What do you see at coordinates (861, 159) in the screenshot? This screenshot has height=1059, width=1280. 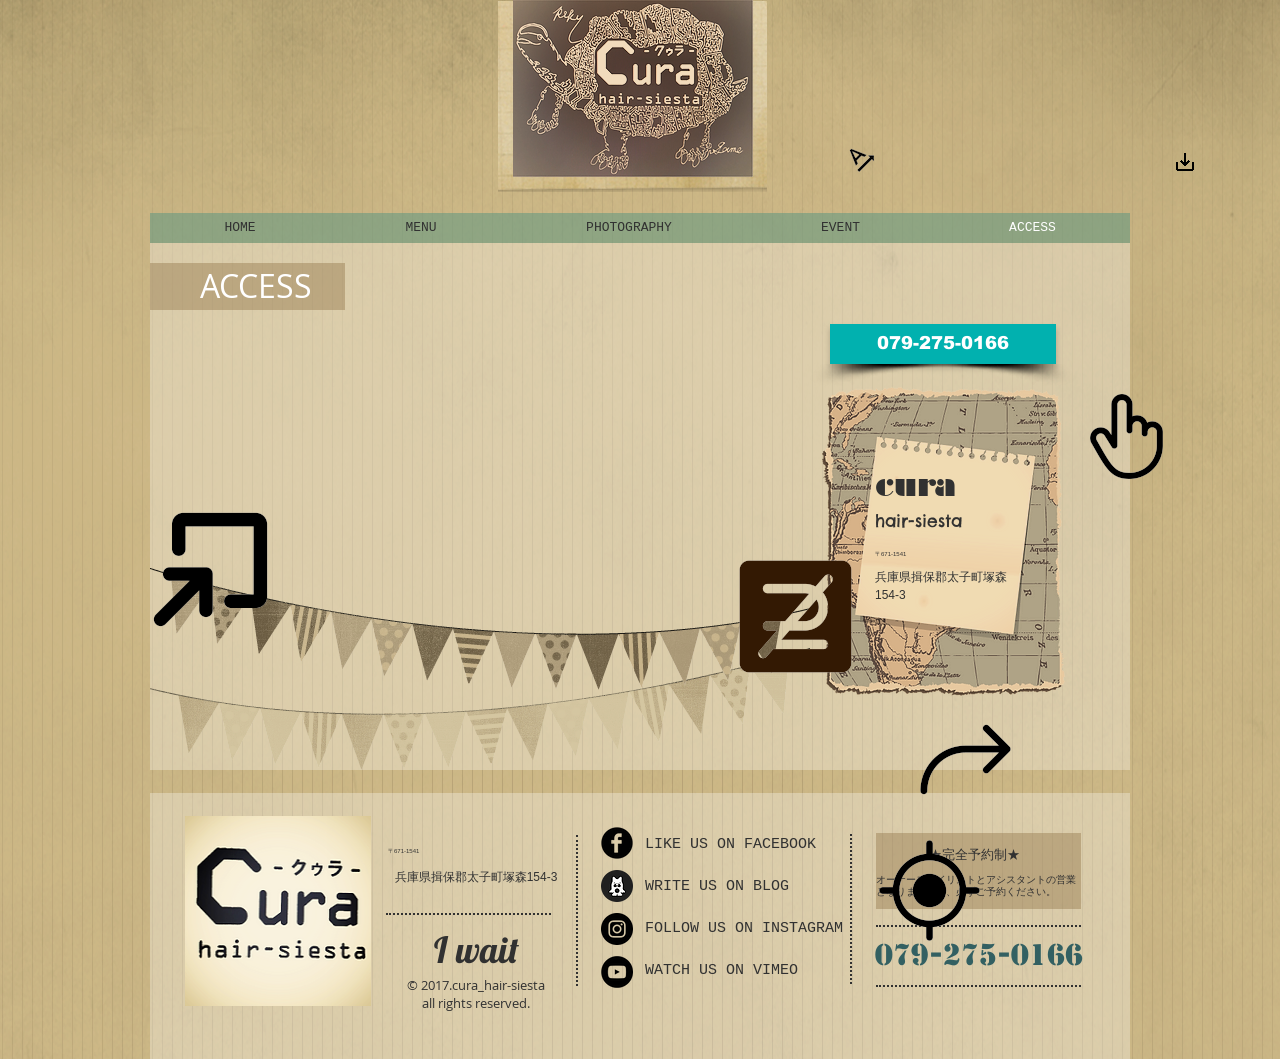 I see `rotate text at an upward angle` at bounding box center [861, 159].